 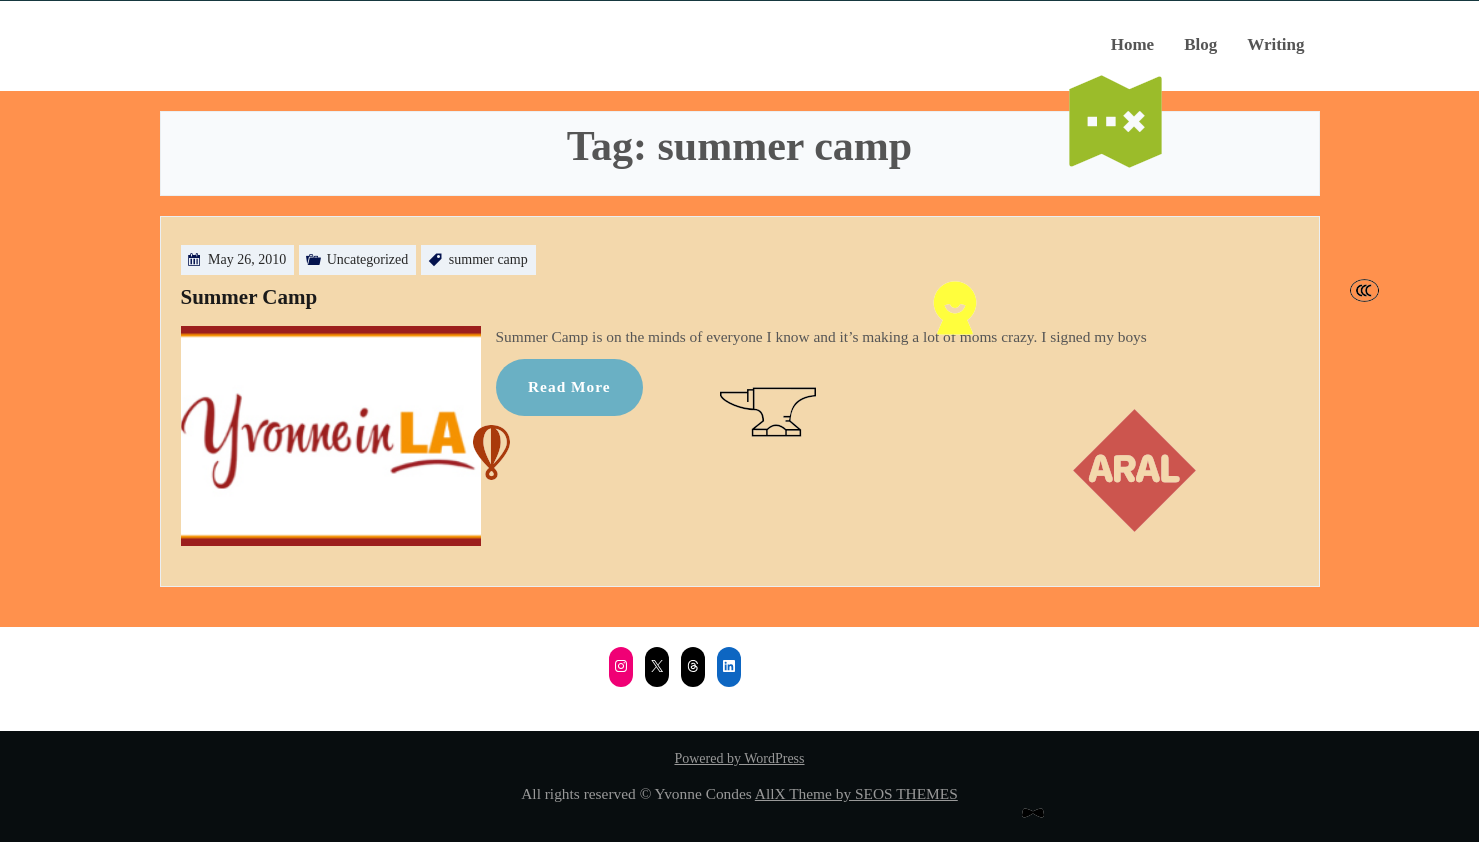 What do you see at coordinates (1134, 470) in the screenshot?
I see `aral gas station brand logo` at bounding box center [1134, 470].